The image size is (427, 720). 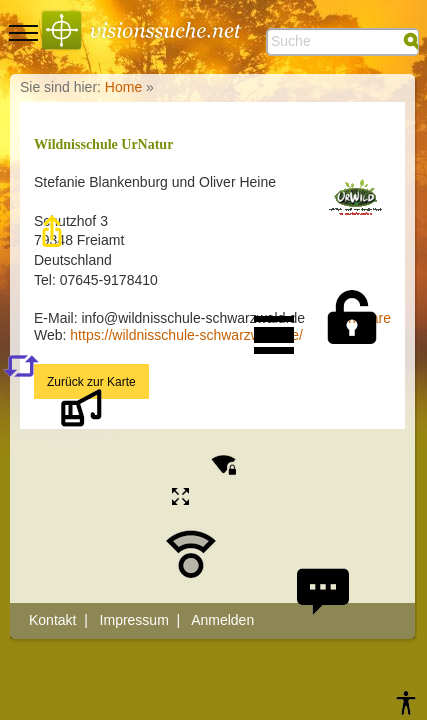 What do you see at coordinates (323, 592) in the screenshot?
I see `open chat or messaging` at bounding box center [323, 592].